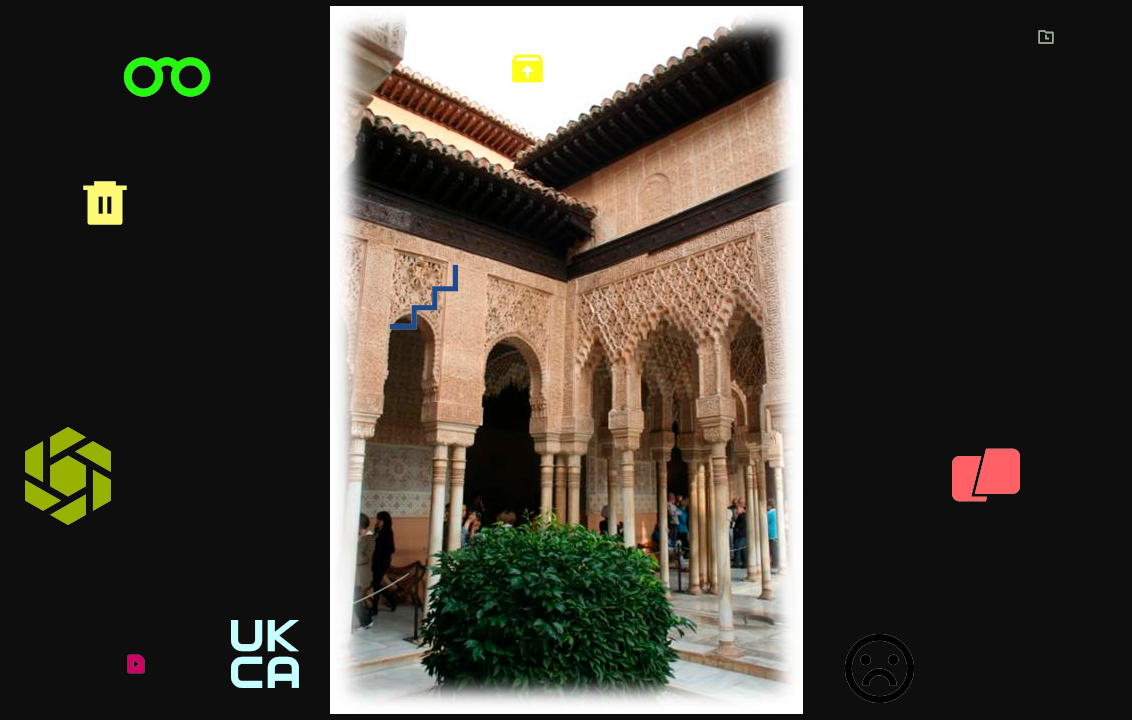  I want to click on delete selected item, so click(105, 203).